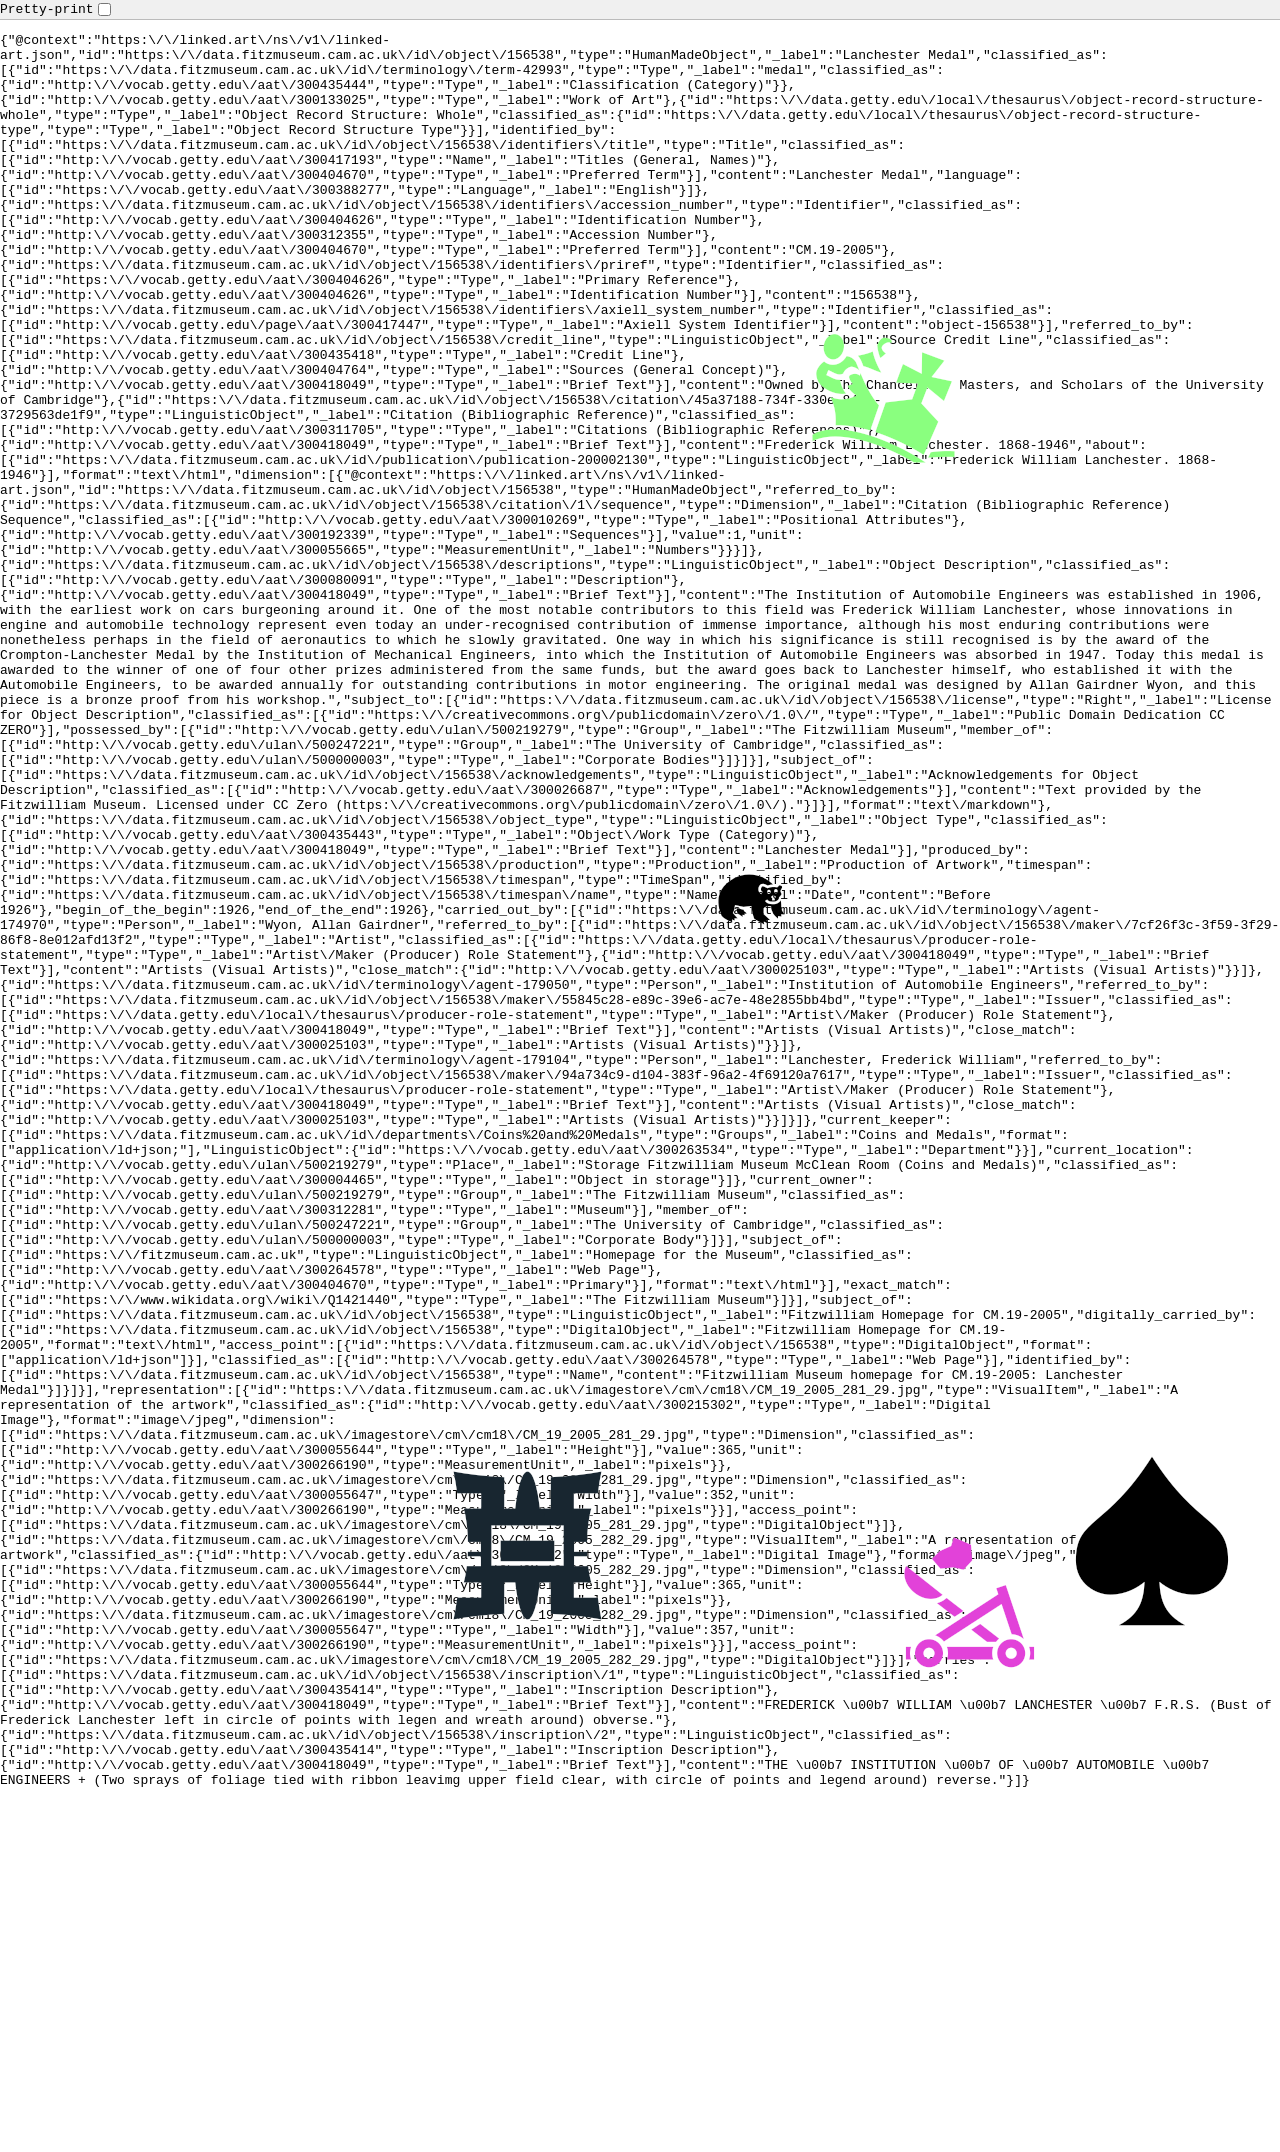 This screenshot has width=1280, height=2152. What do you see at coordinates (1152, 1541) in the screenshot?
I see `spades suit symbol in a card game` at bounding box center [1152, 1541].